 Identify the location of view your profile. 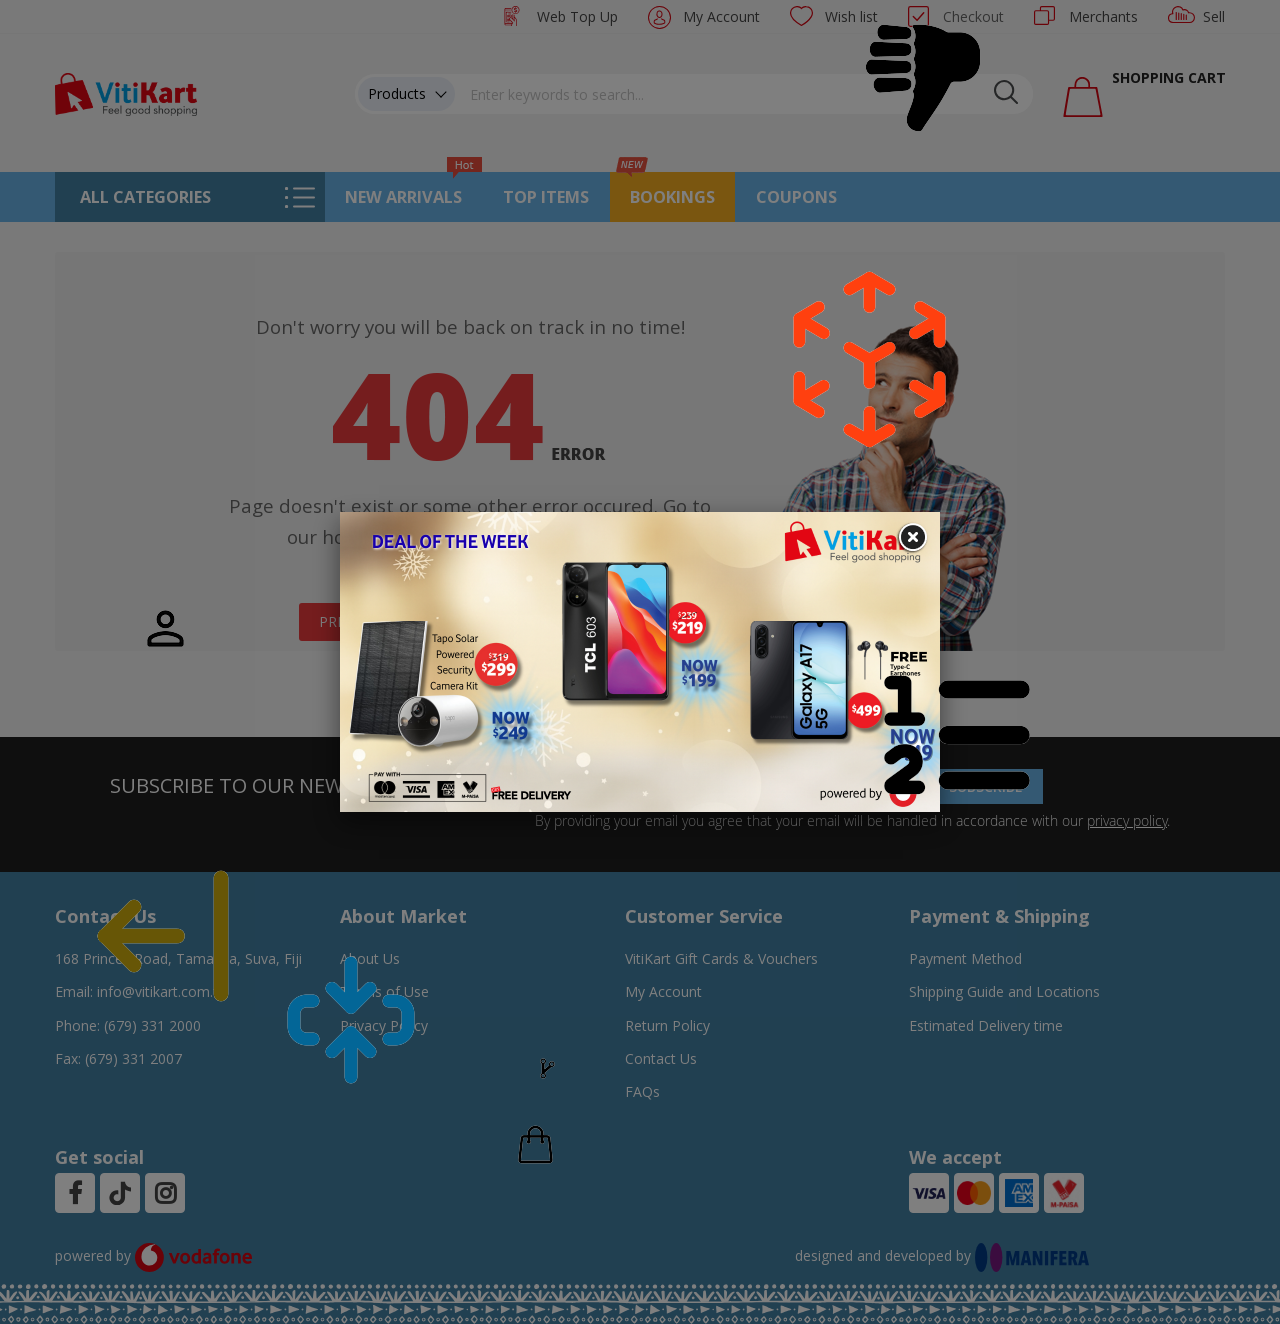
(165, 628).